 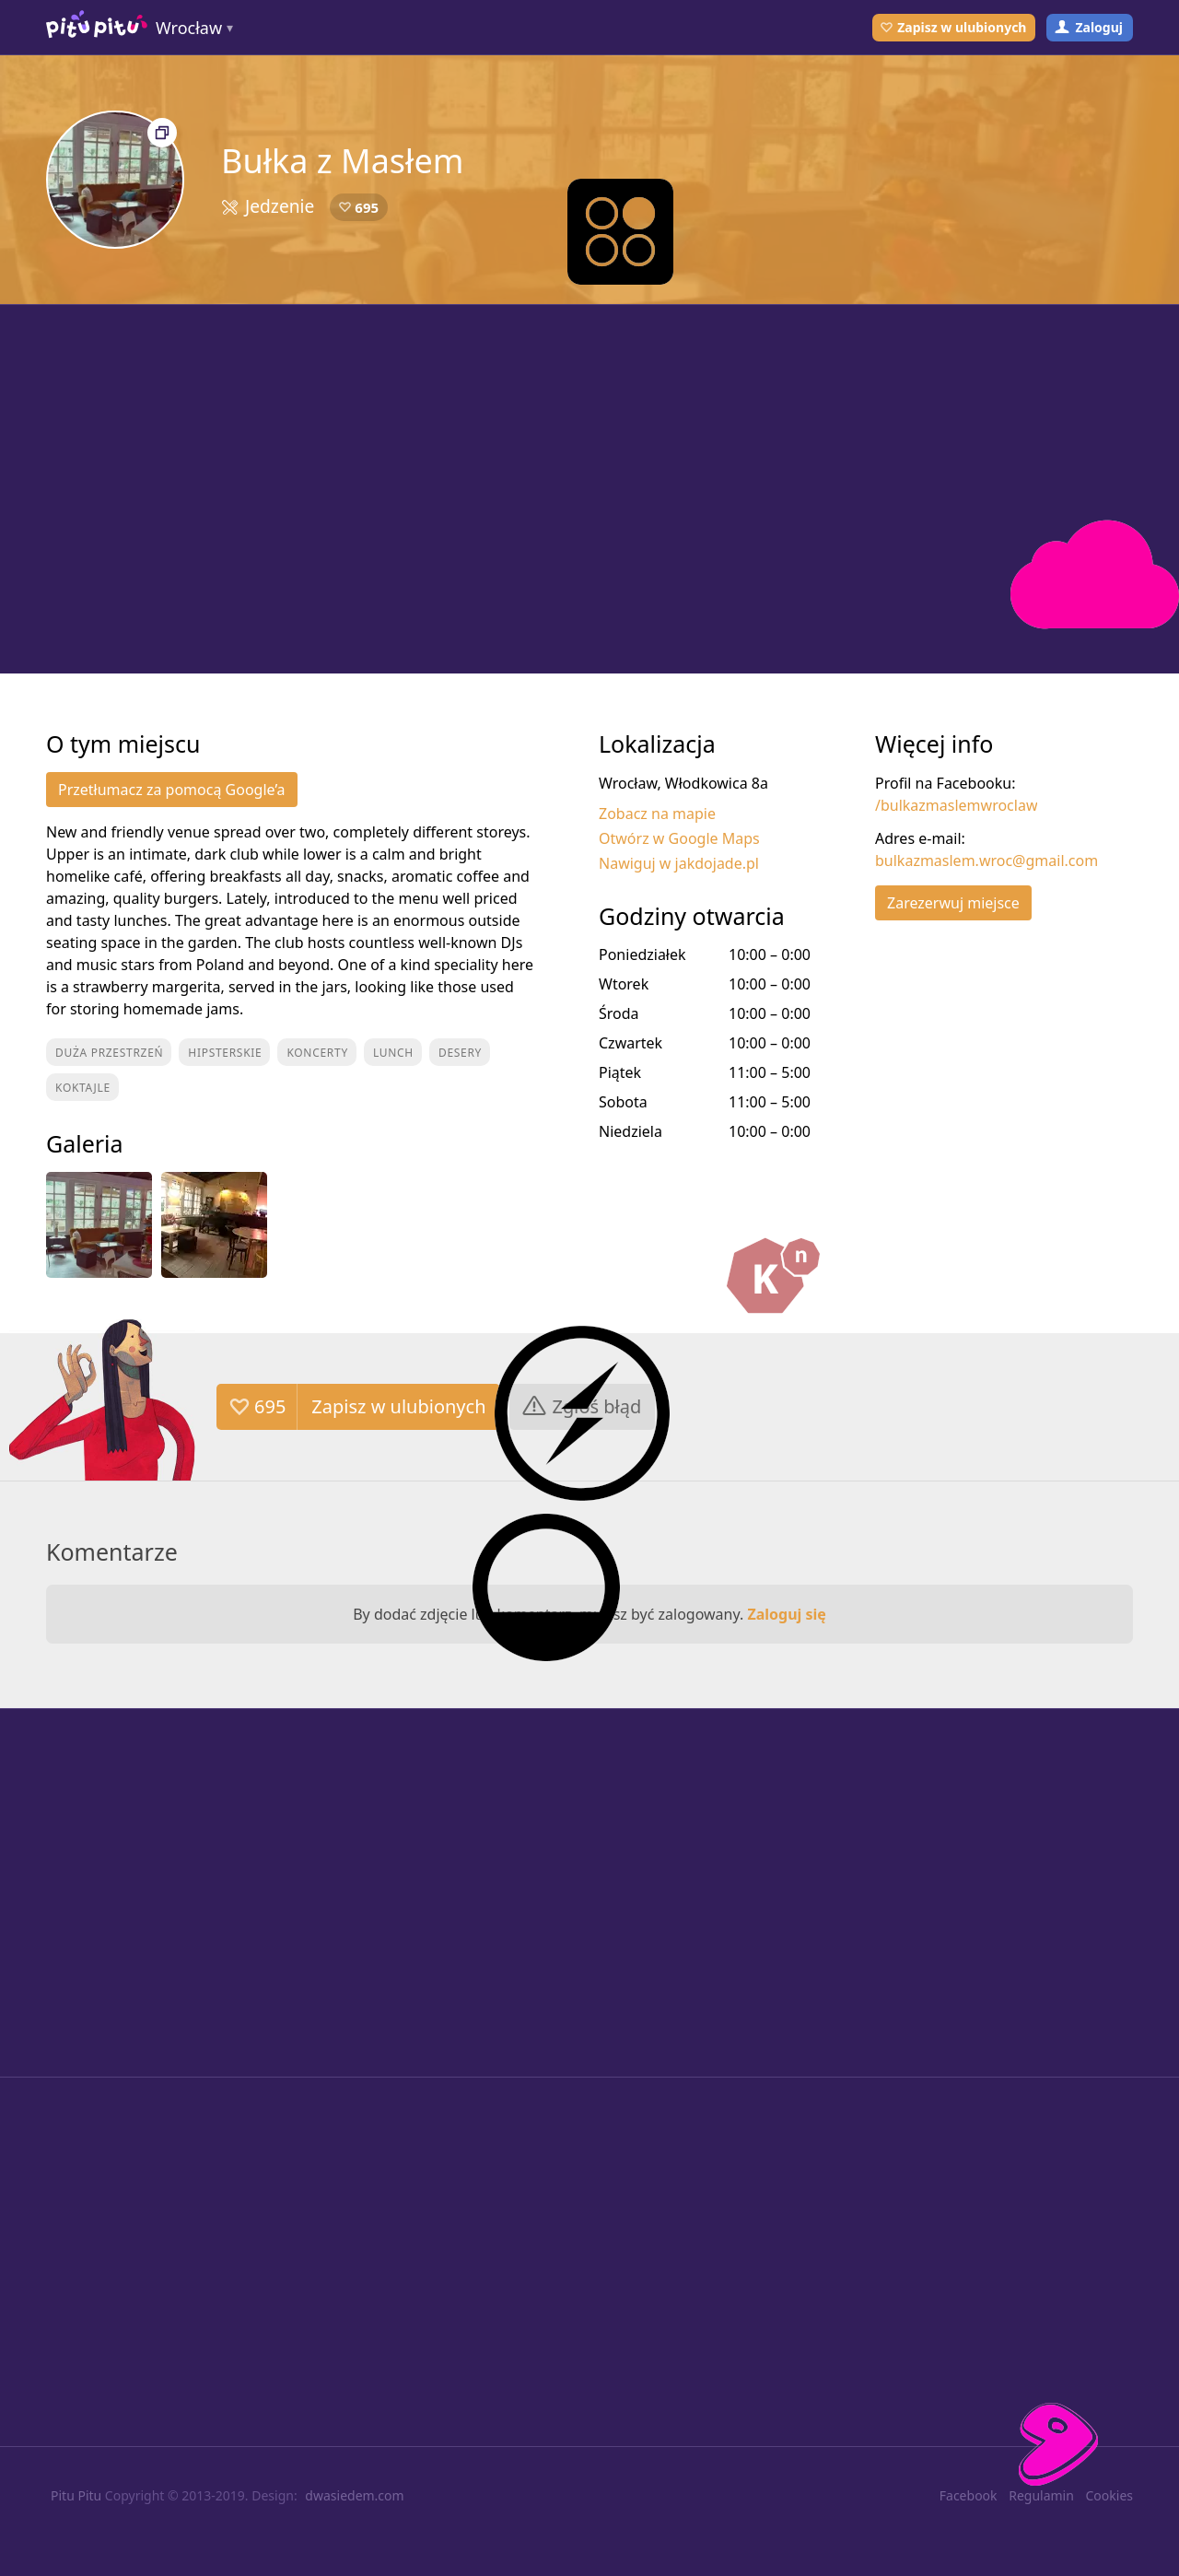 I want to click on open the payback rewards app, so click(x=620, y=231).